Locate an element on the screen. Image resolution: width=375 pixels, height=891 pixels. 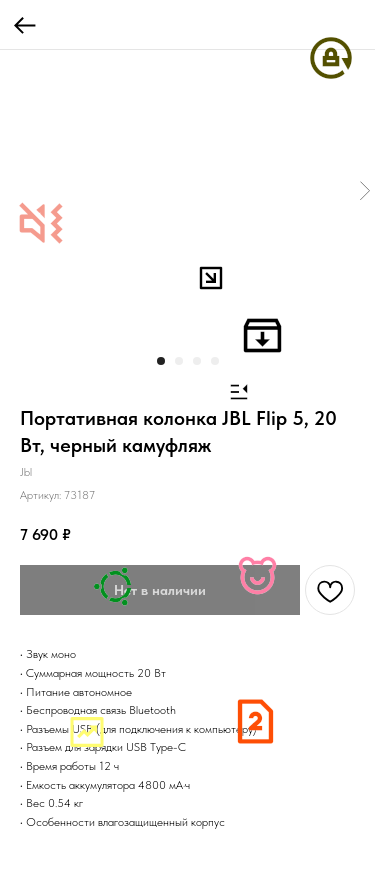
archive selected messages to inbox storage is located at coordinates (262, 335).